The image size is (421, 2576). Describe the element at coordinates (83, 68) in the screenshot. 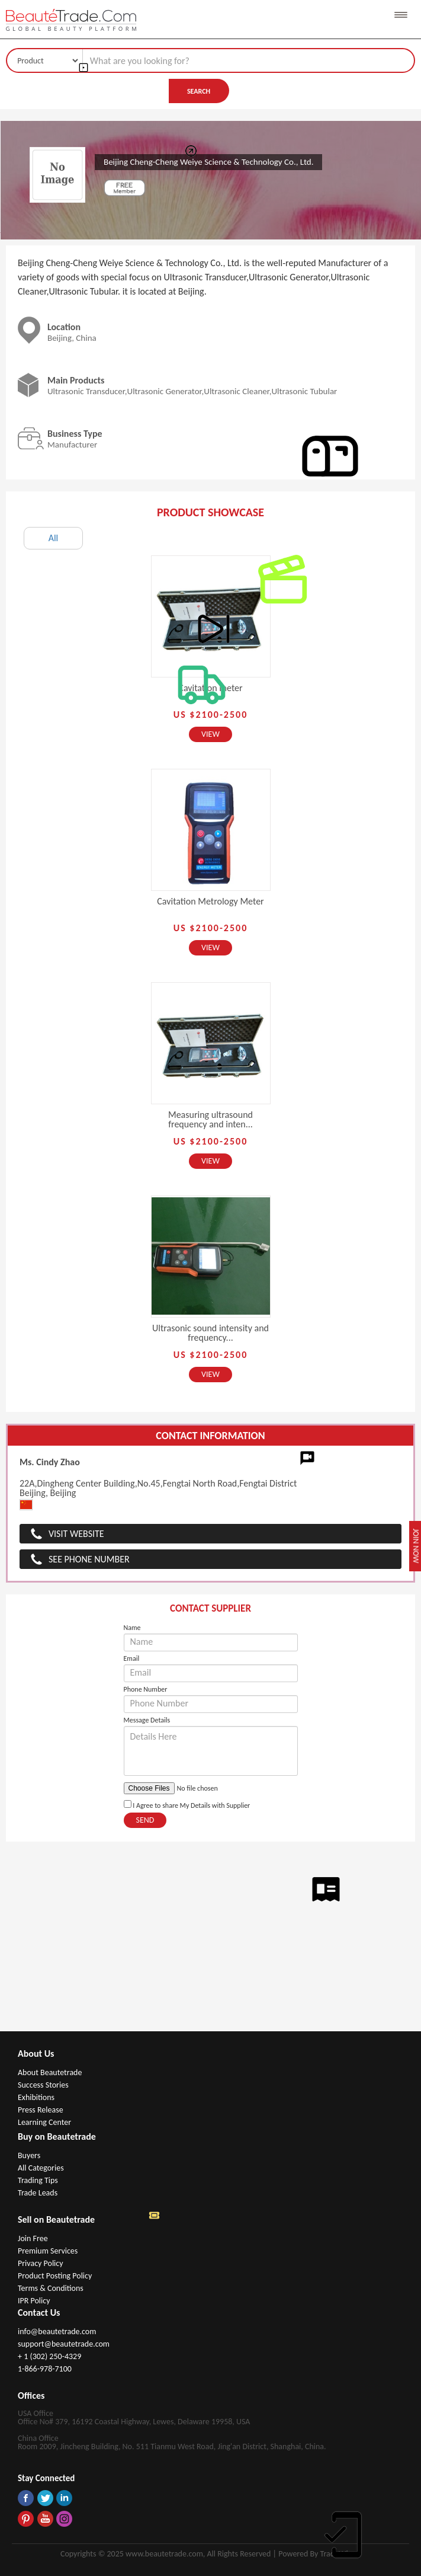

I see `indicates a selected or active state` at that location.